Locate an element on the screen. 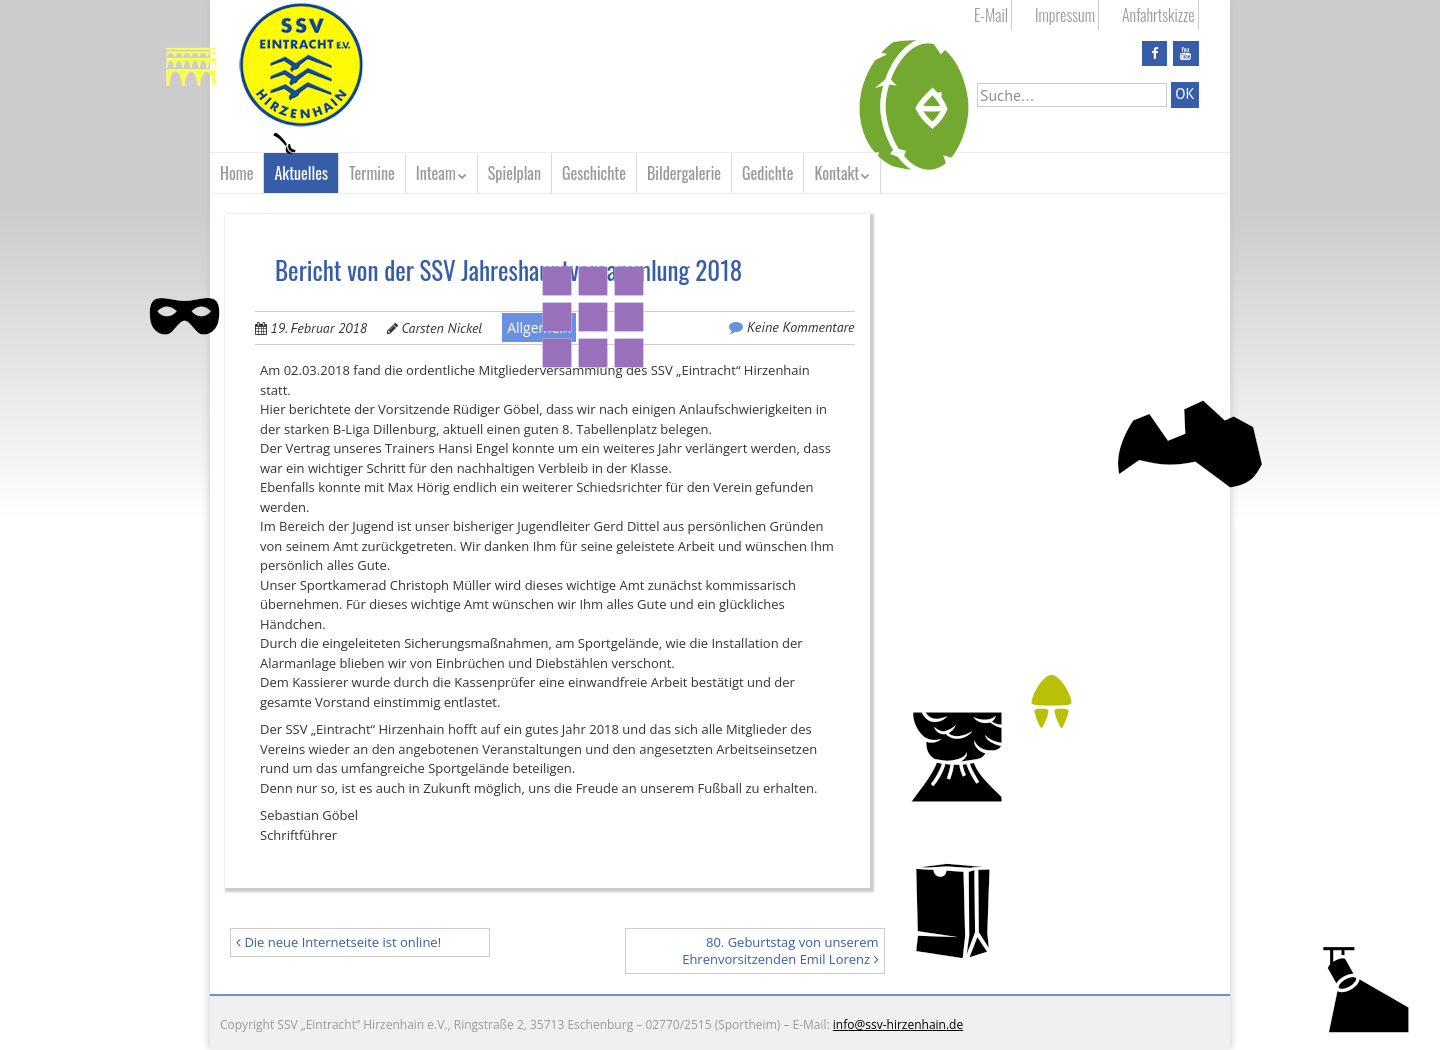 This screenshot has width=1440, height=1050. ice cream scoop tool or utensil icon is located at coordinates (284, 143).